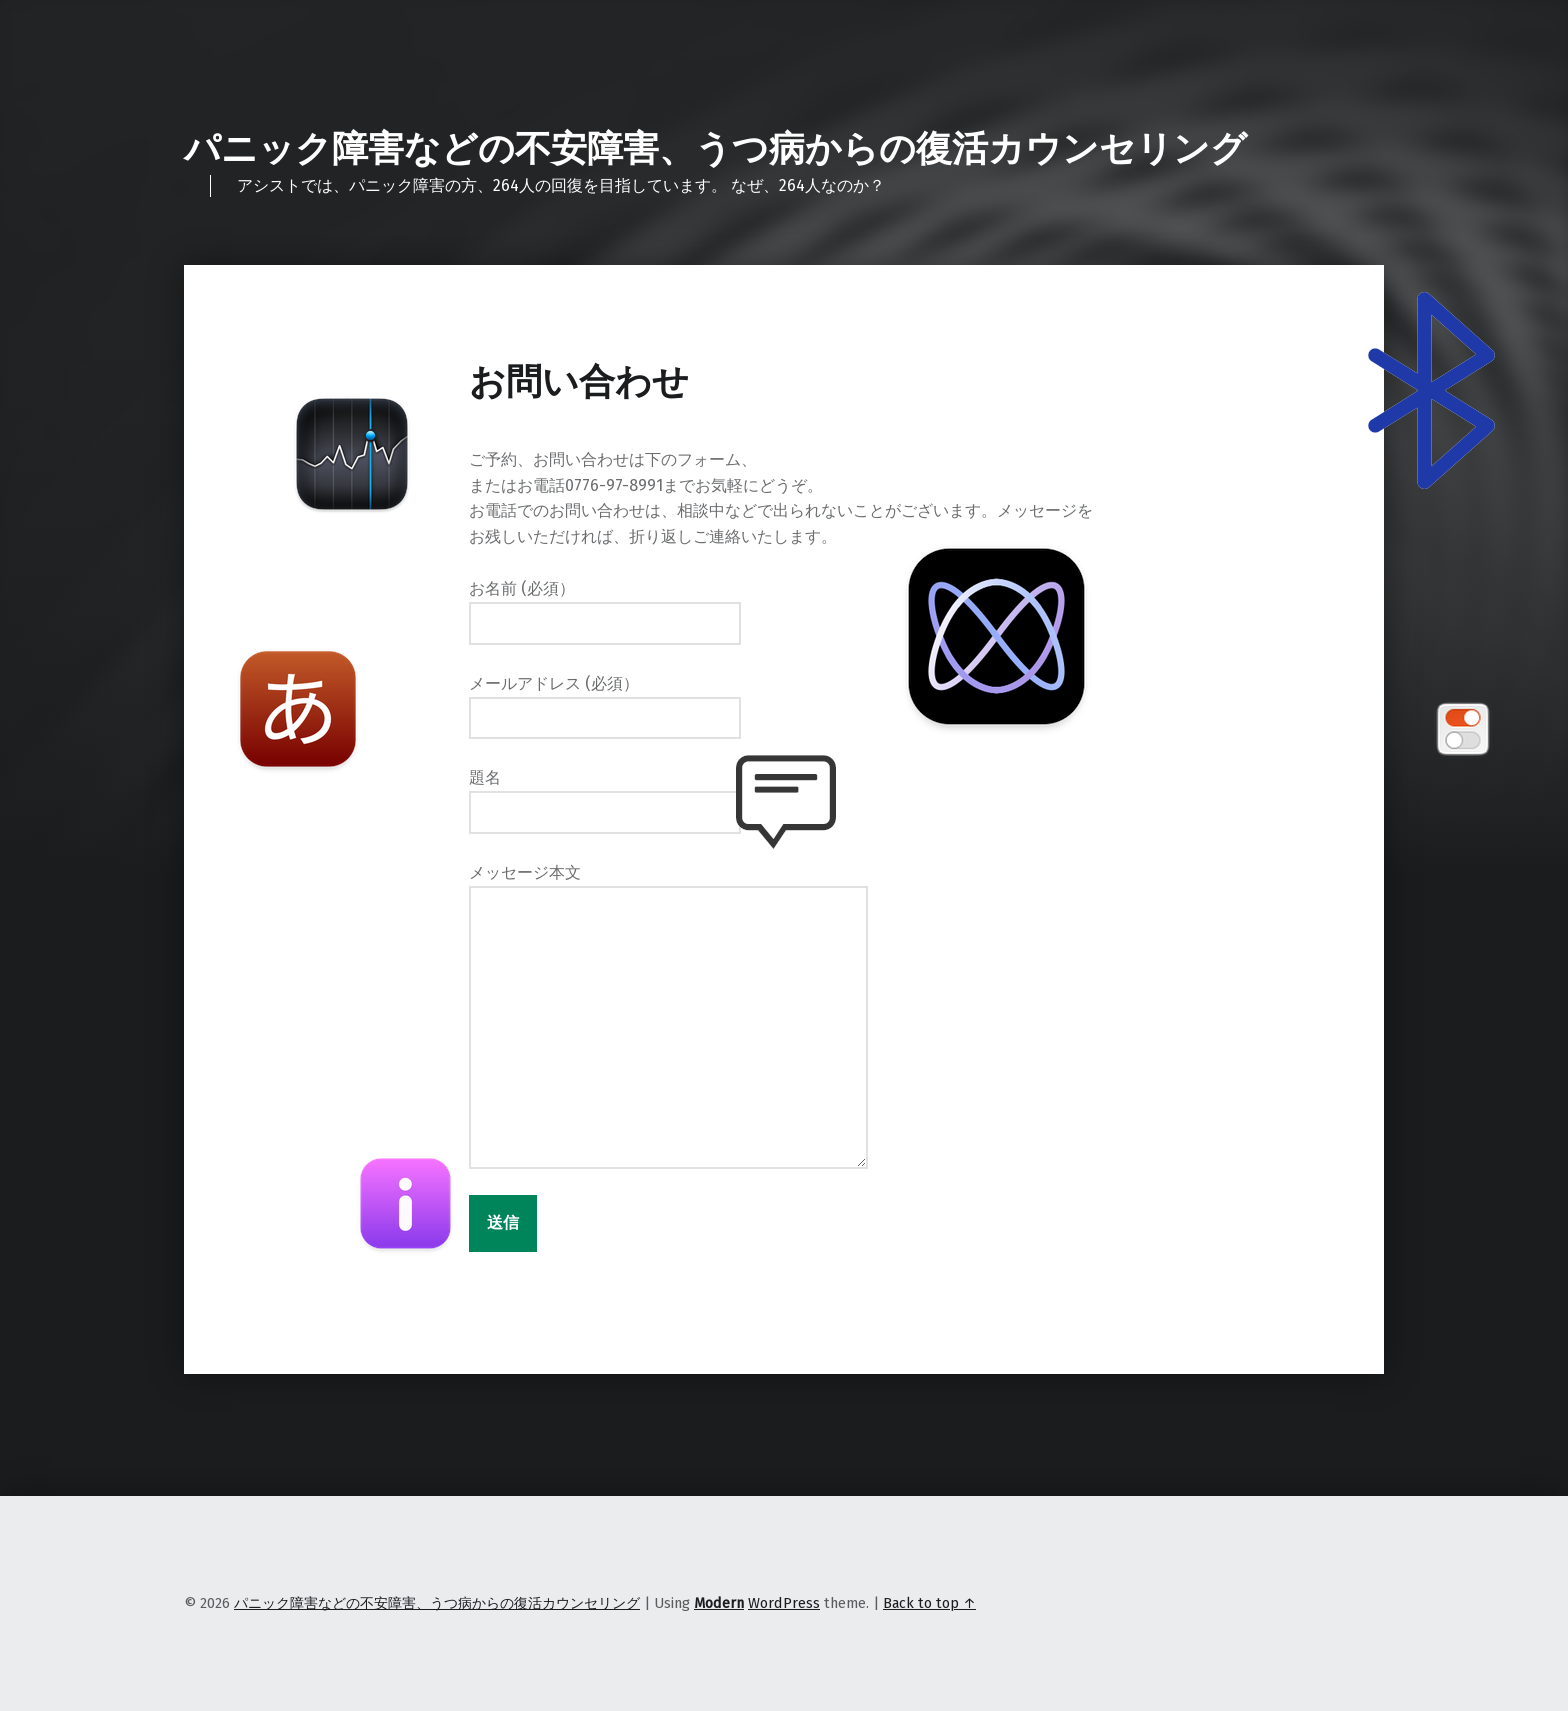  Describe the element at coordinates (786, 799) in the screenshot. I see `open the messaging app` at that location.